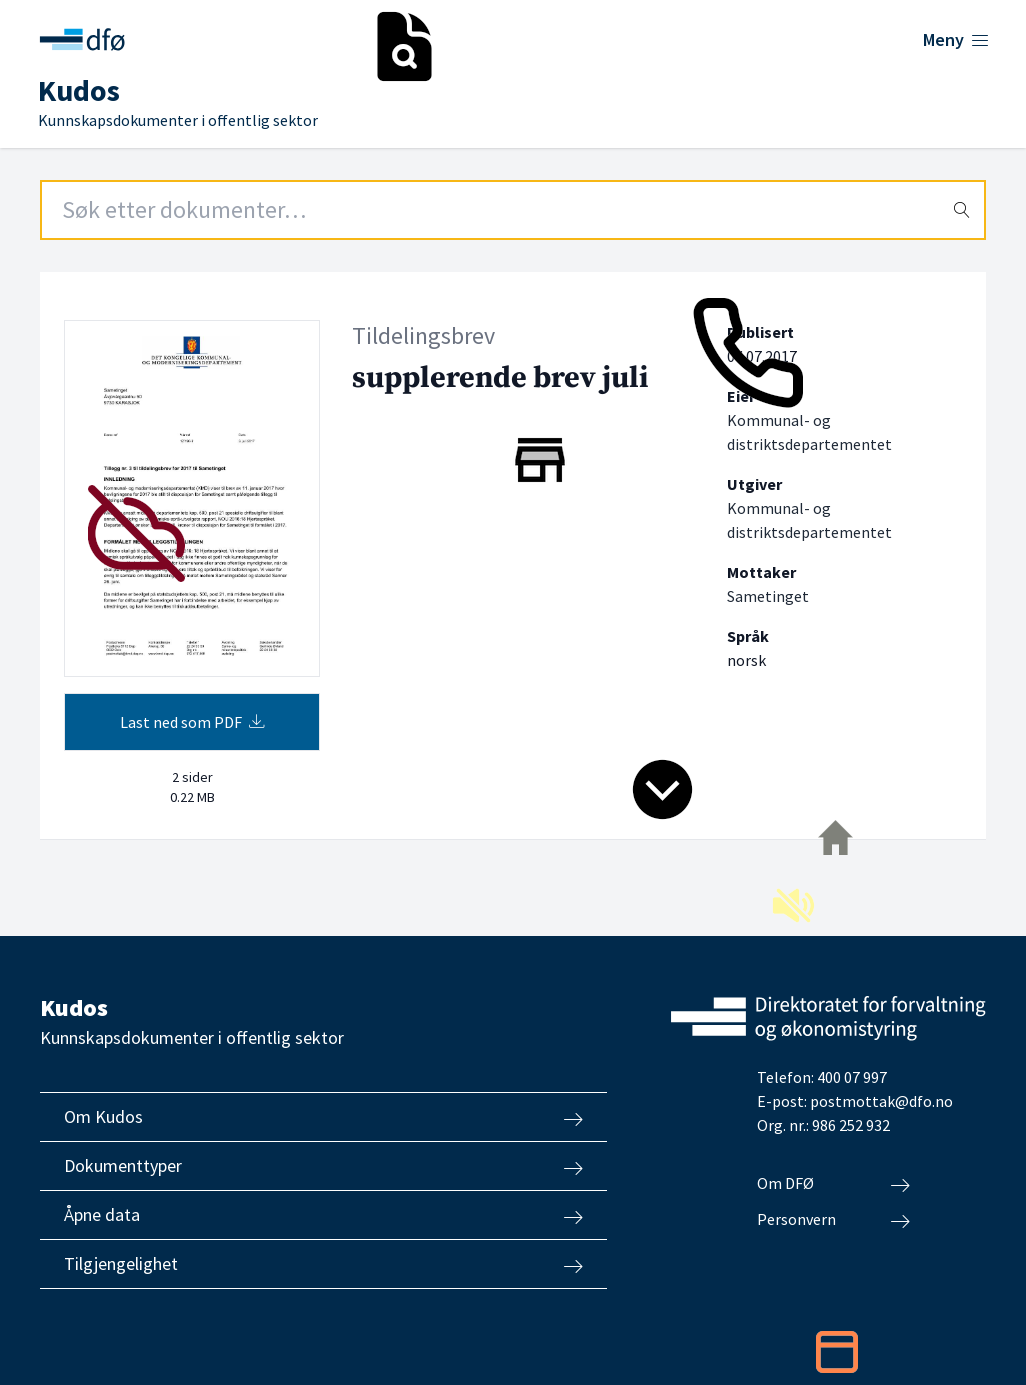  Describe the element at coordinates (540, 460) in the screenshot. I see `find nearby stores or shops` at that location.